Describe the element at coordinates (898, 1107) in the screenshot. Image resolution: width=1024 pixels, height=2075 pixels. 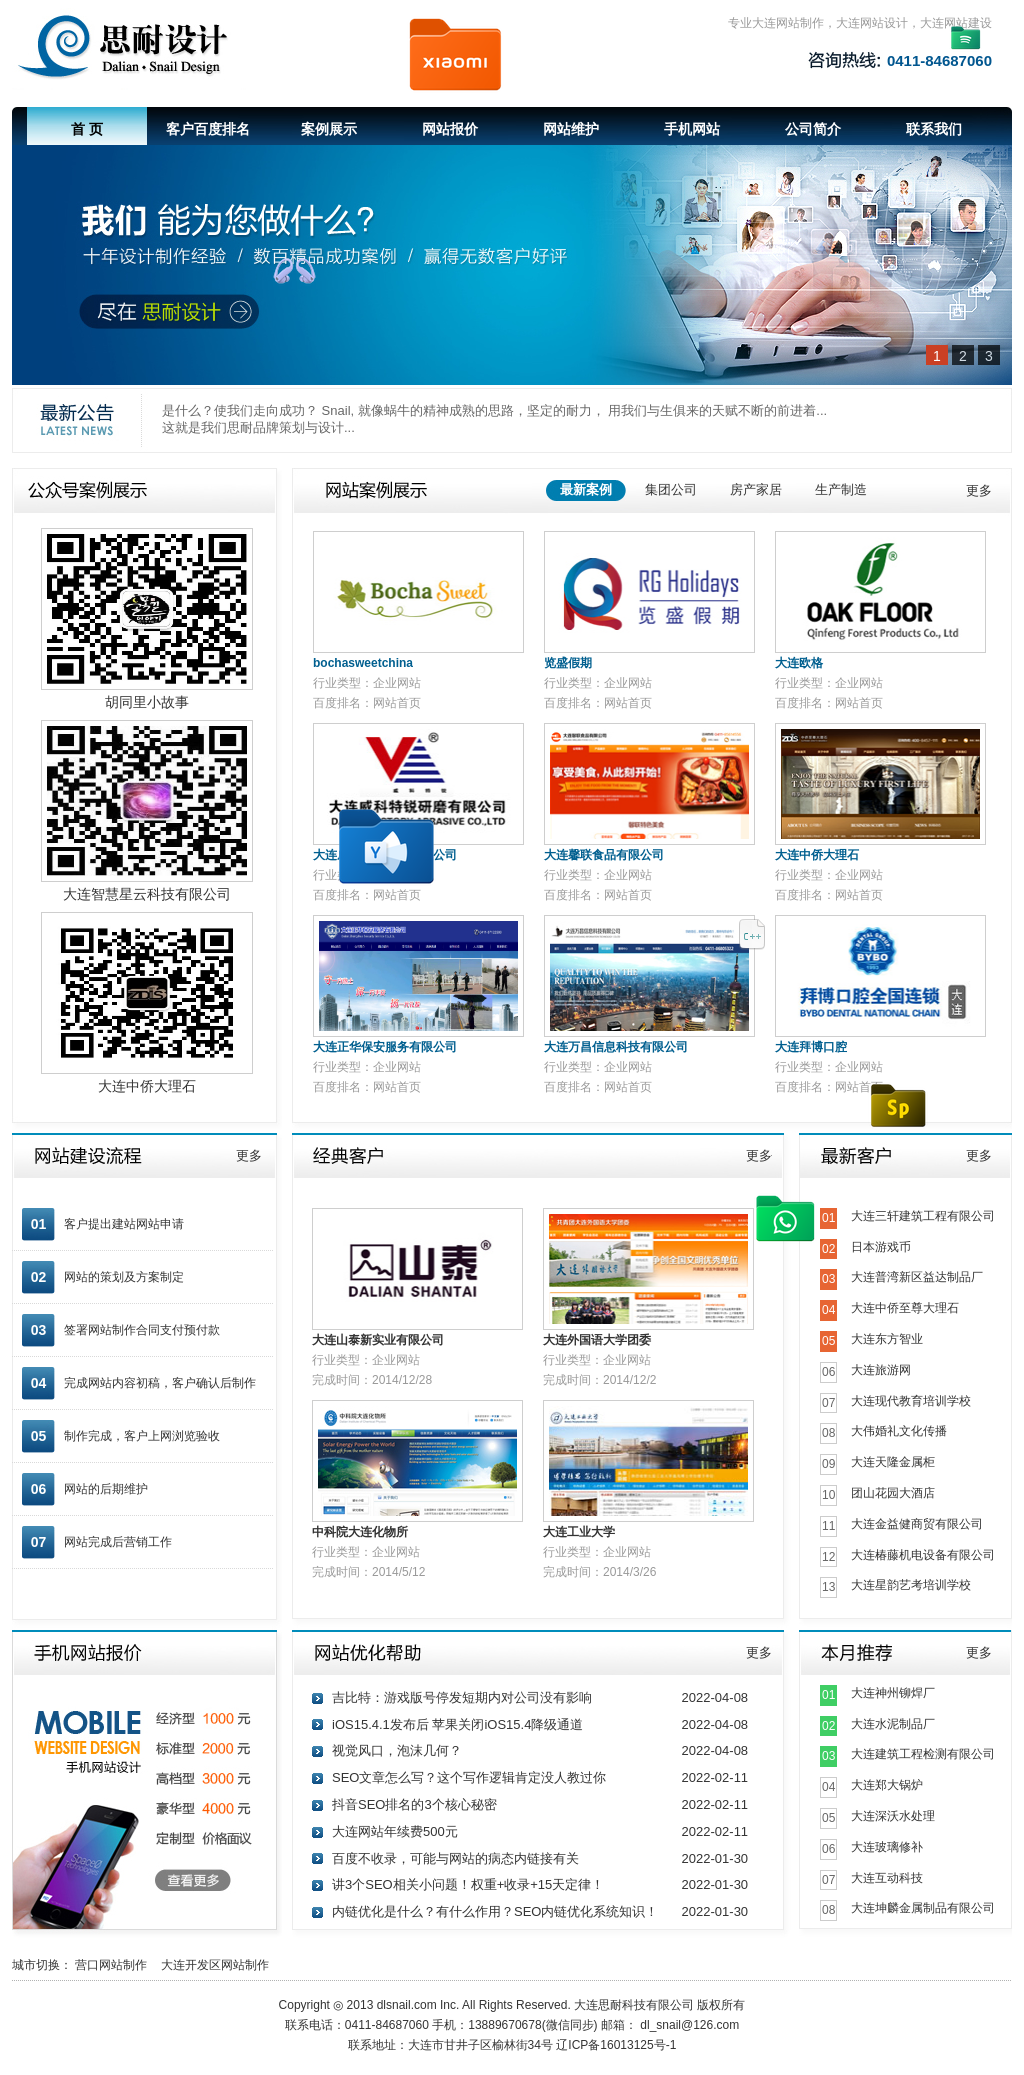
I see `open folder containing adobe spark projects` at that location.